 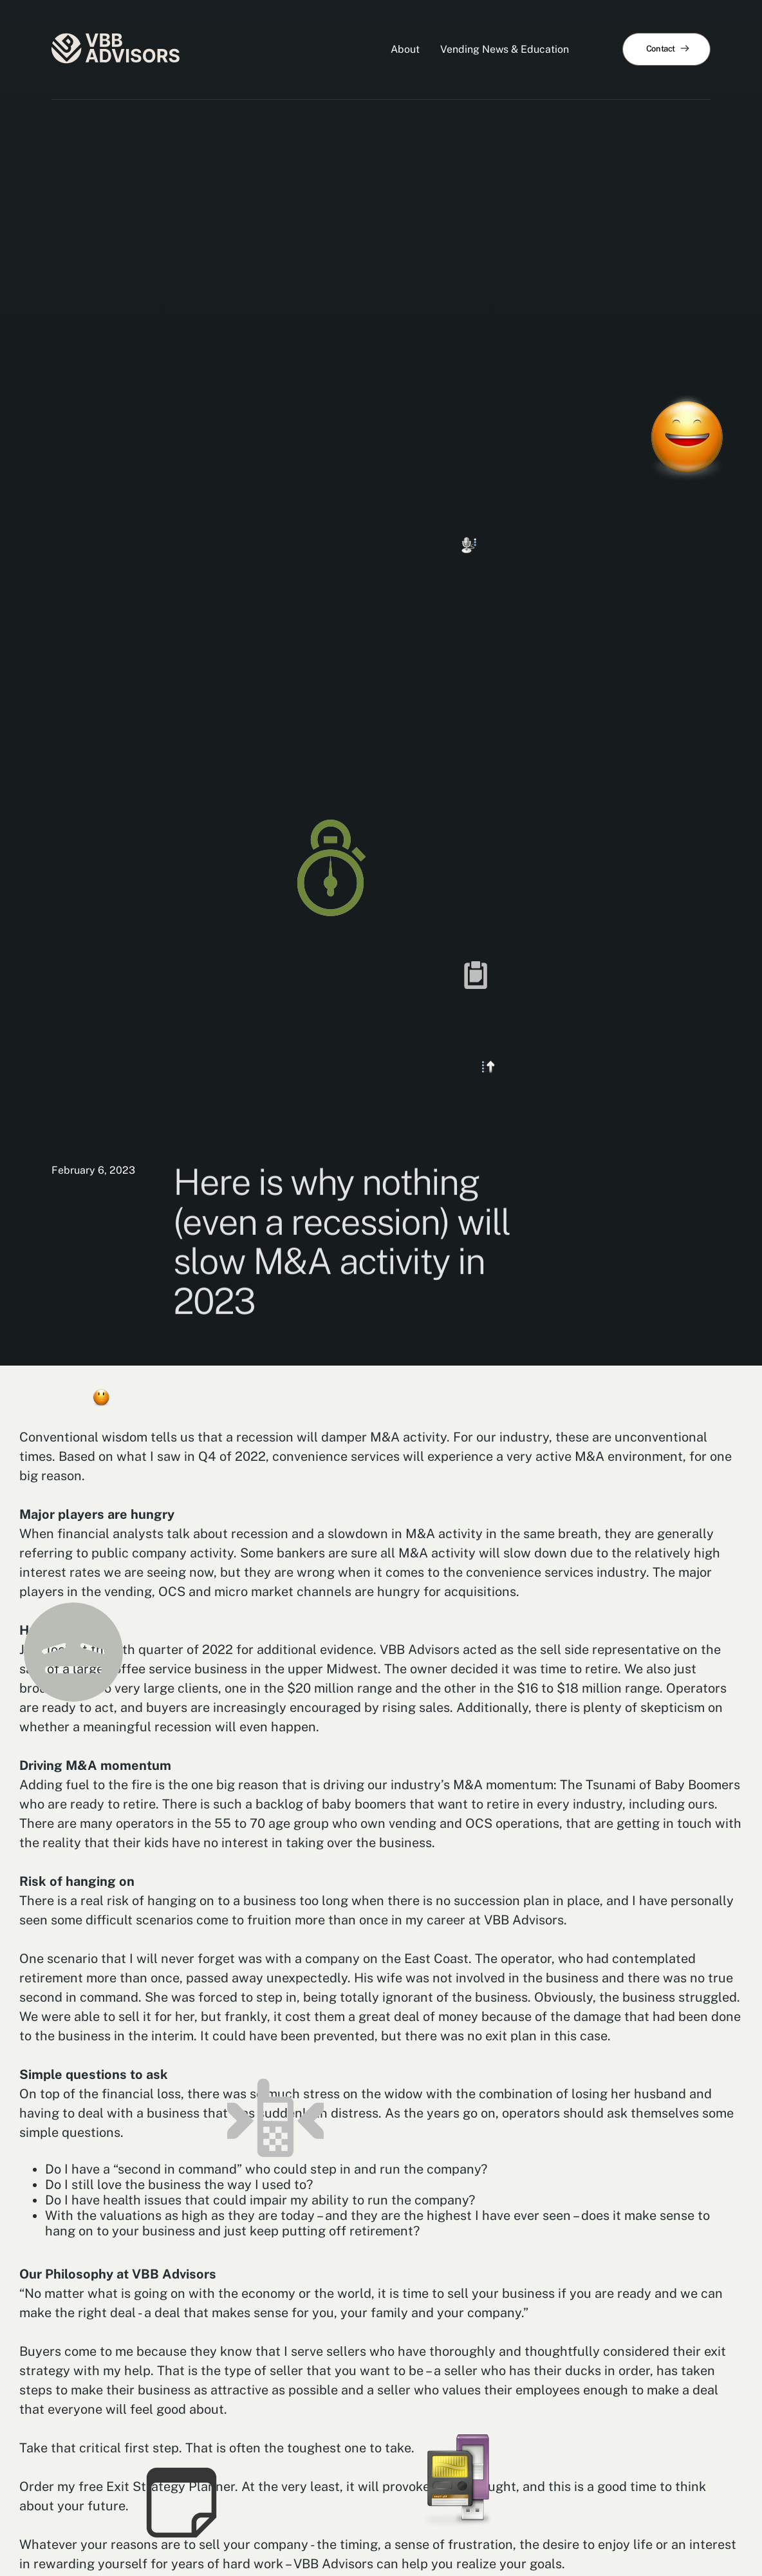 I want to click on indicates user is tired or exhausted, so click(x=73, y=1652).